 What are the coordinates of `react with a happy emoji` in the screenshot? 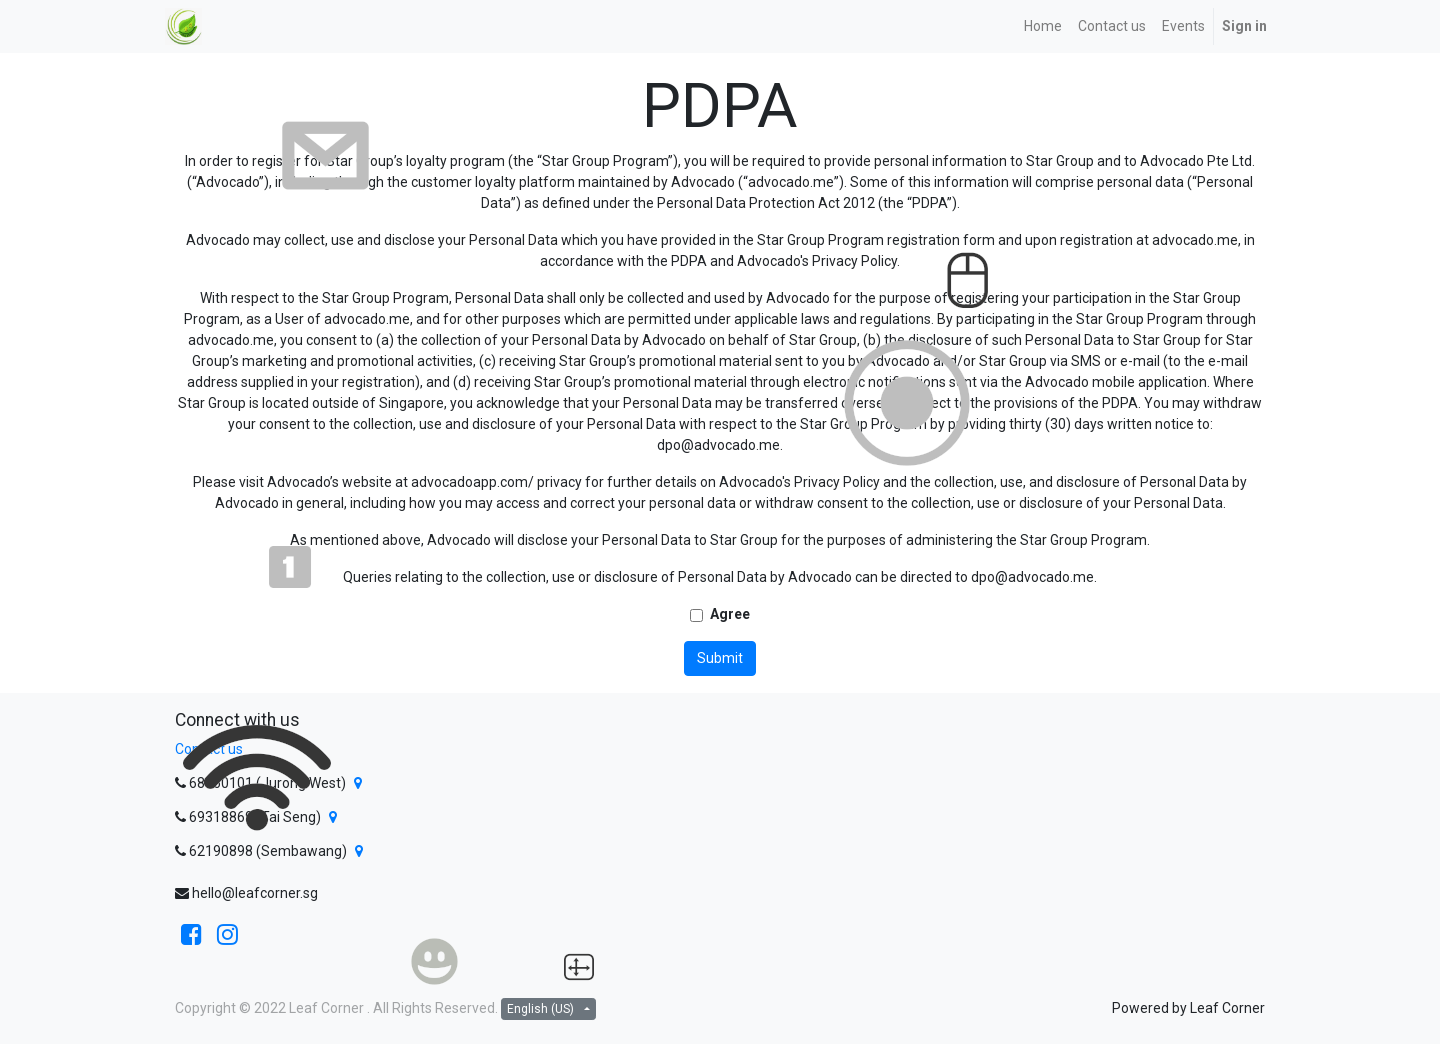 It's located at (434, 961).